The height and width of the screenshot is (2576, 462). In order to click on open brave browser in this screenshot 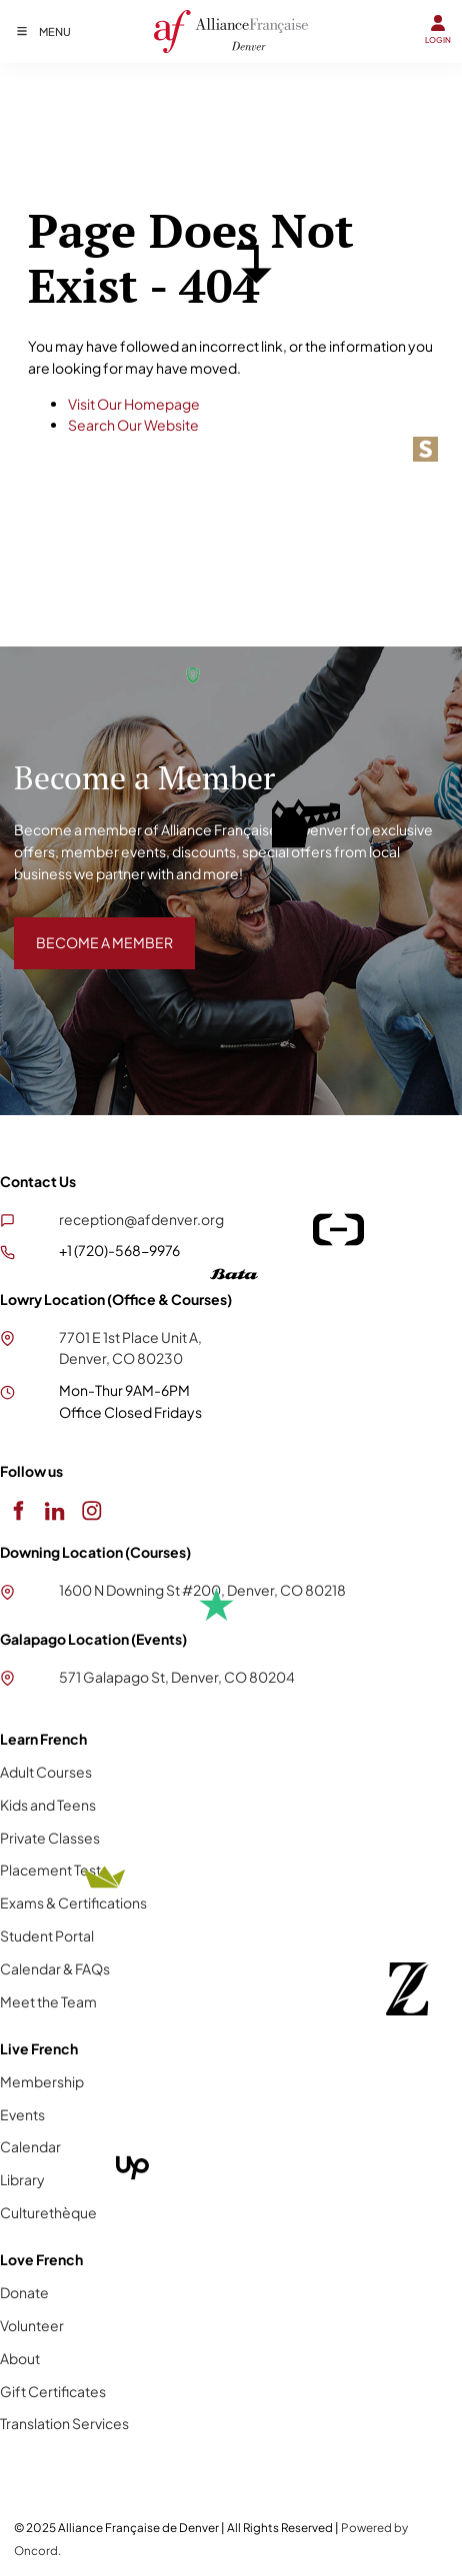, I will do `click(193, 675)`.